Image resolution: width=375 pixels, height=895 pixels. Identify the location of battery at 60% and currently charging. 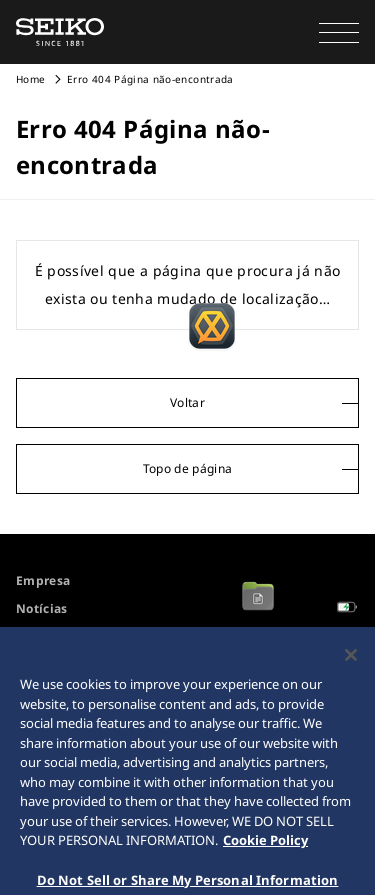
(347, 607).